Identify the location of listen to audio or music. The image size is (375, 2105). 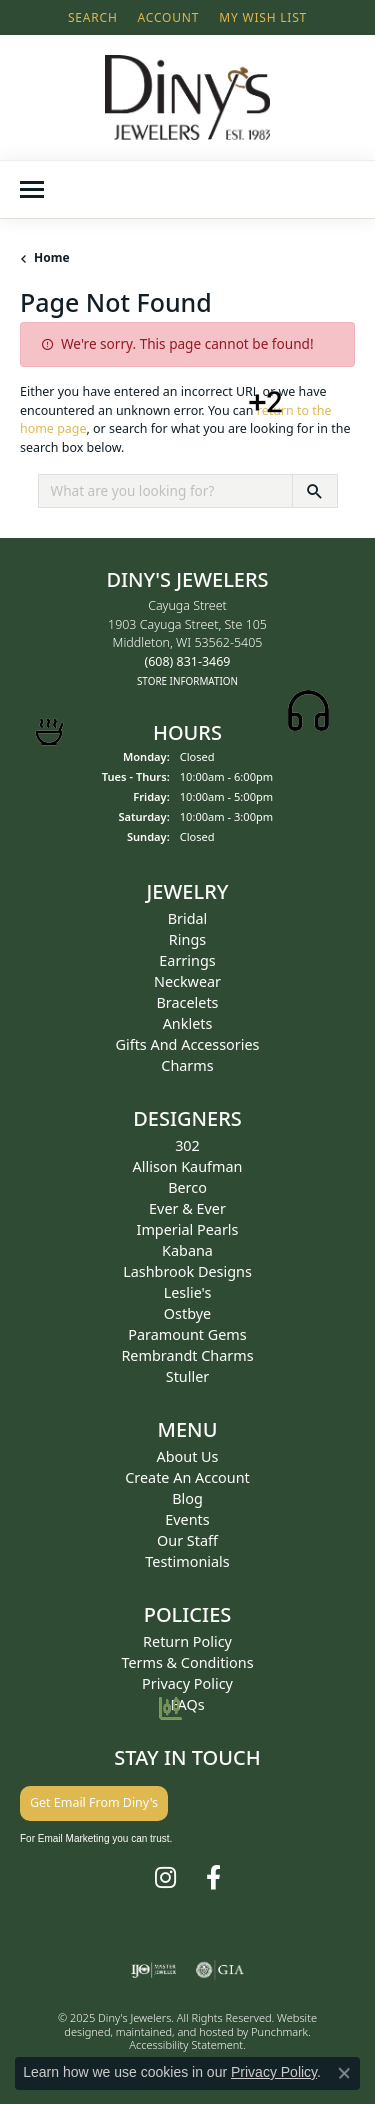
(308, 710).